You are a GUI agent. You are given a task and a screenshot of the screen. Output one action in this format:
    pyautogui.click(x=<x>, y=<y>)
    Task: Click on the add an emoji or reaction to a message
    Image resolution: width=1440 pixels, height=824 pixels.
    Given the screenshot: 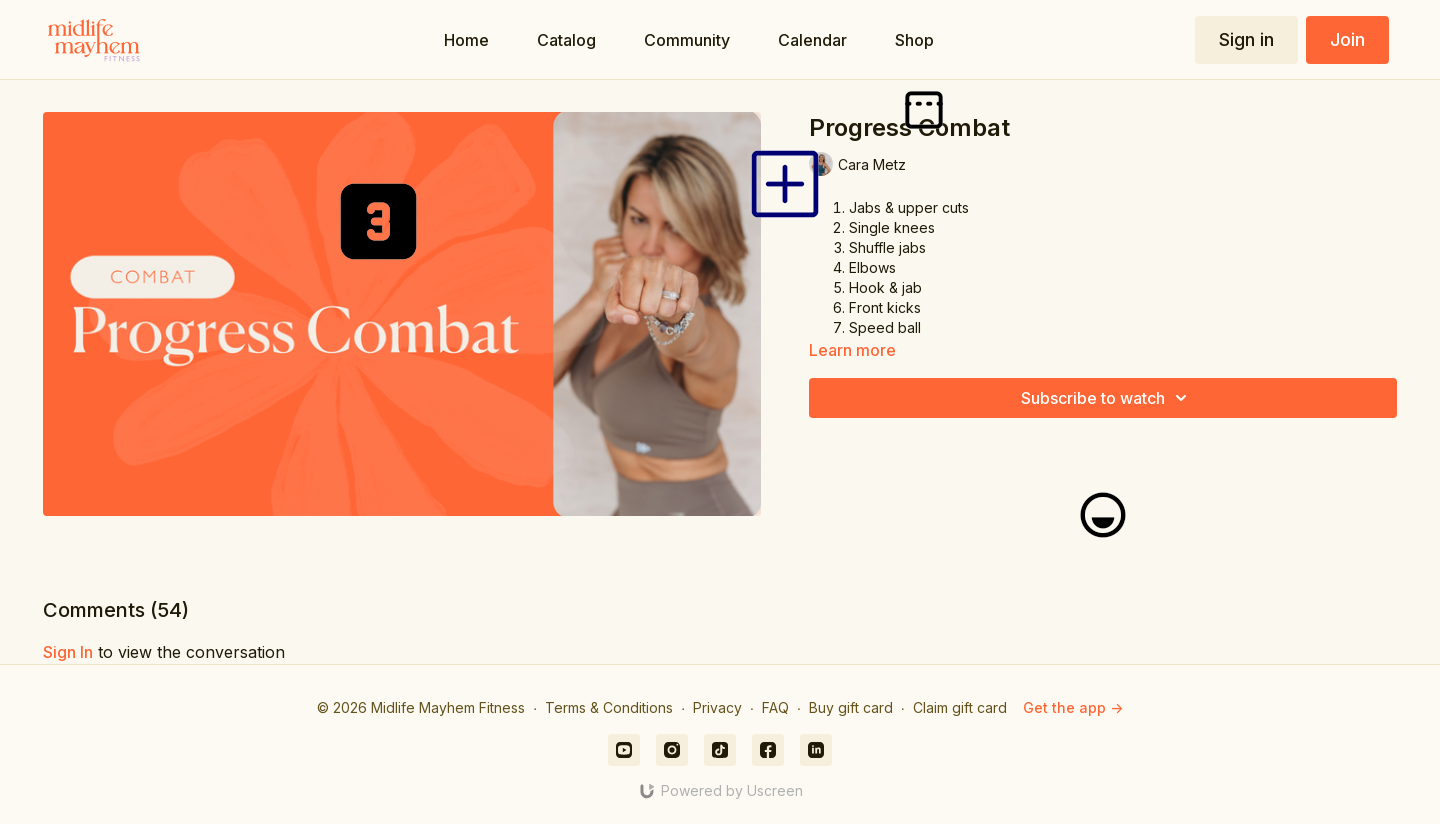 What is the action you would take?
    pyautogui.click(x=1103, y=515)
    